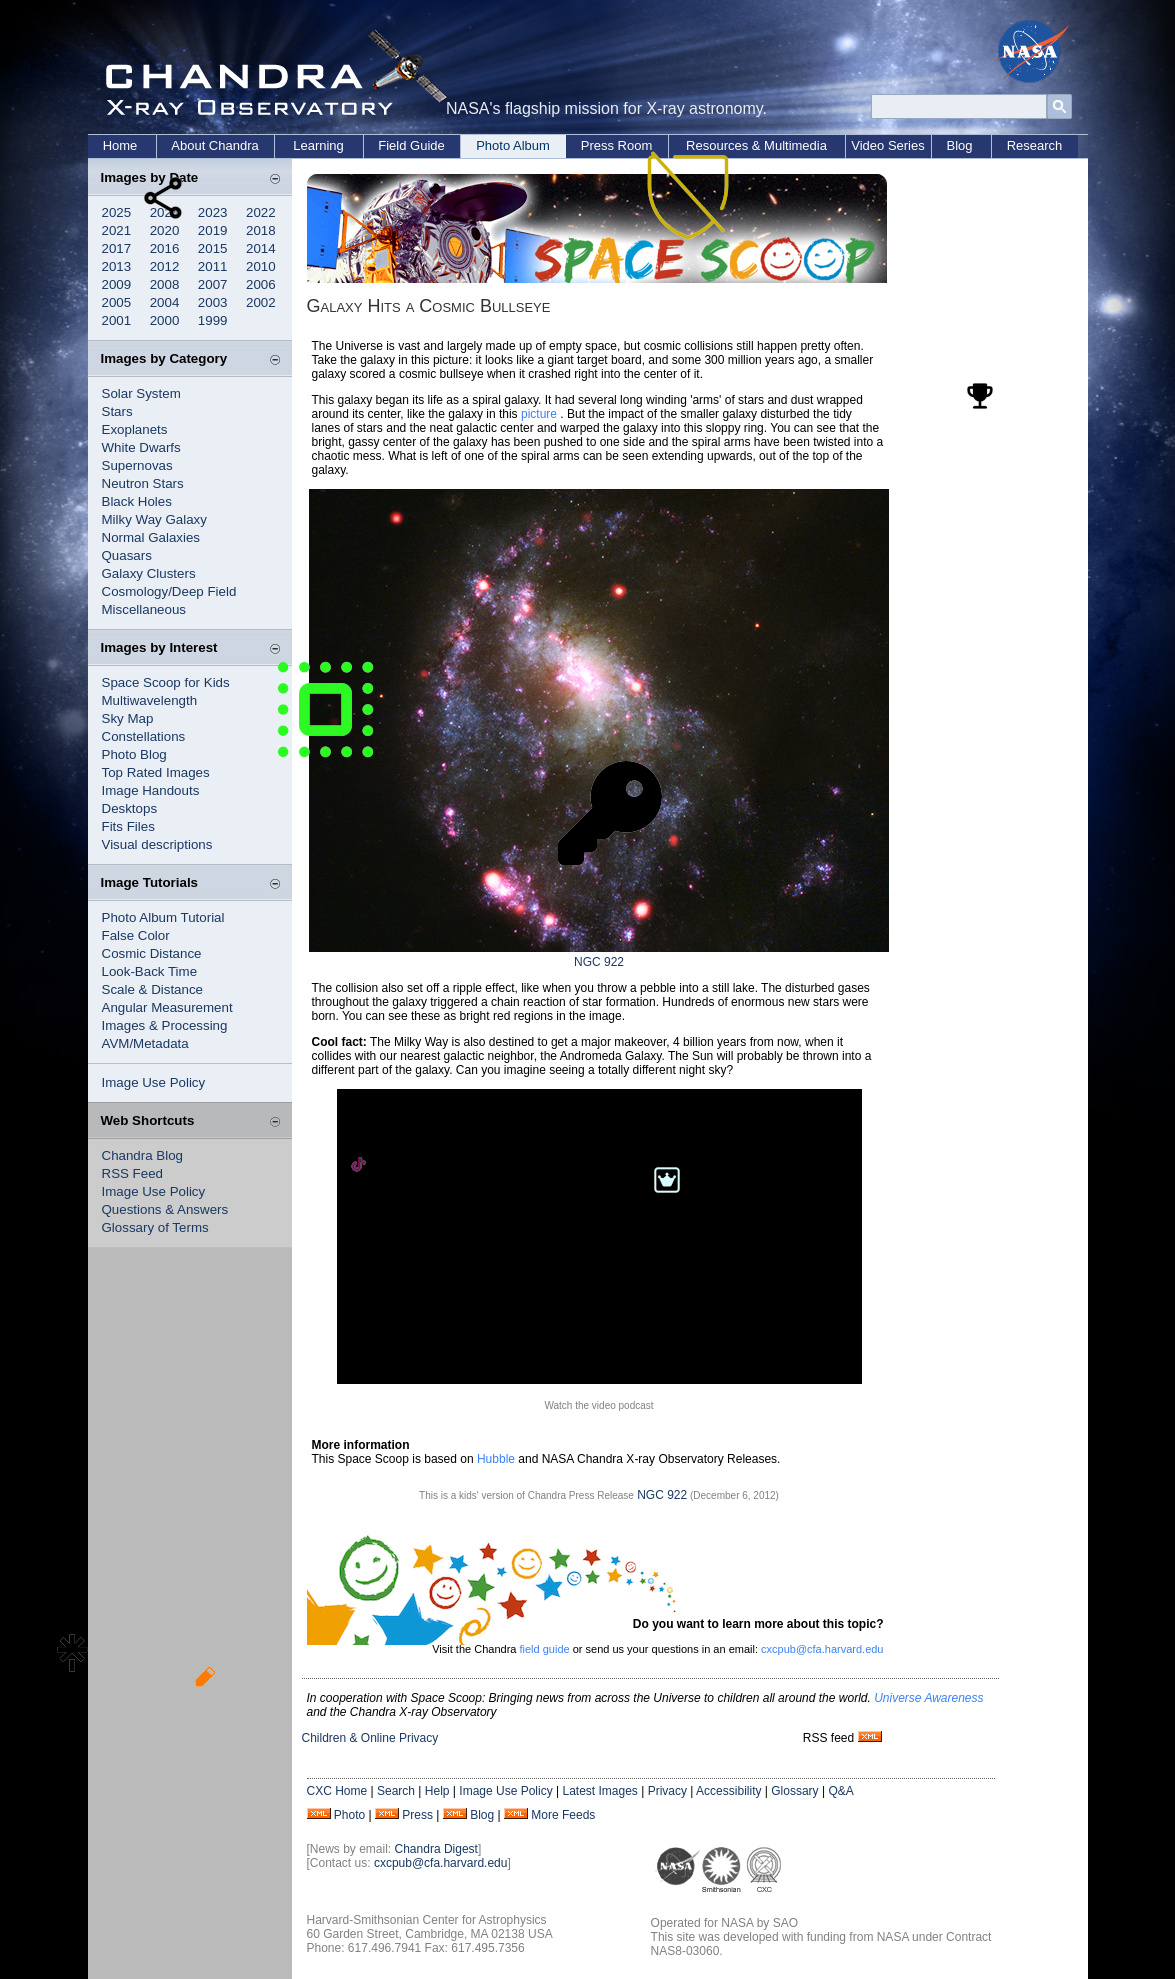 This screenshot has height=1979, width=1175. I want to click on open TikTok app, so click(358, 1164).